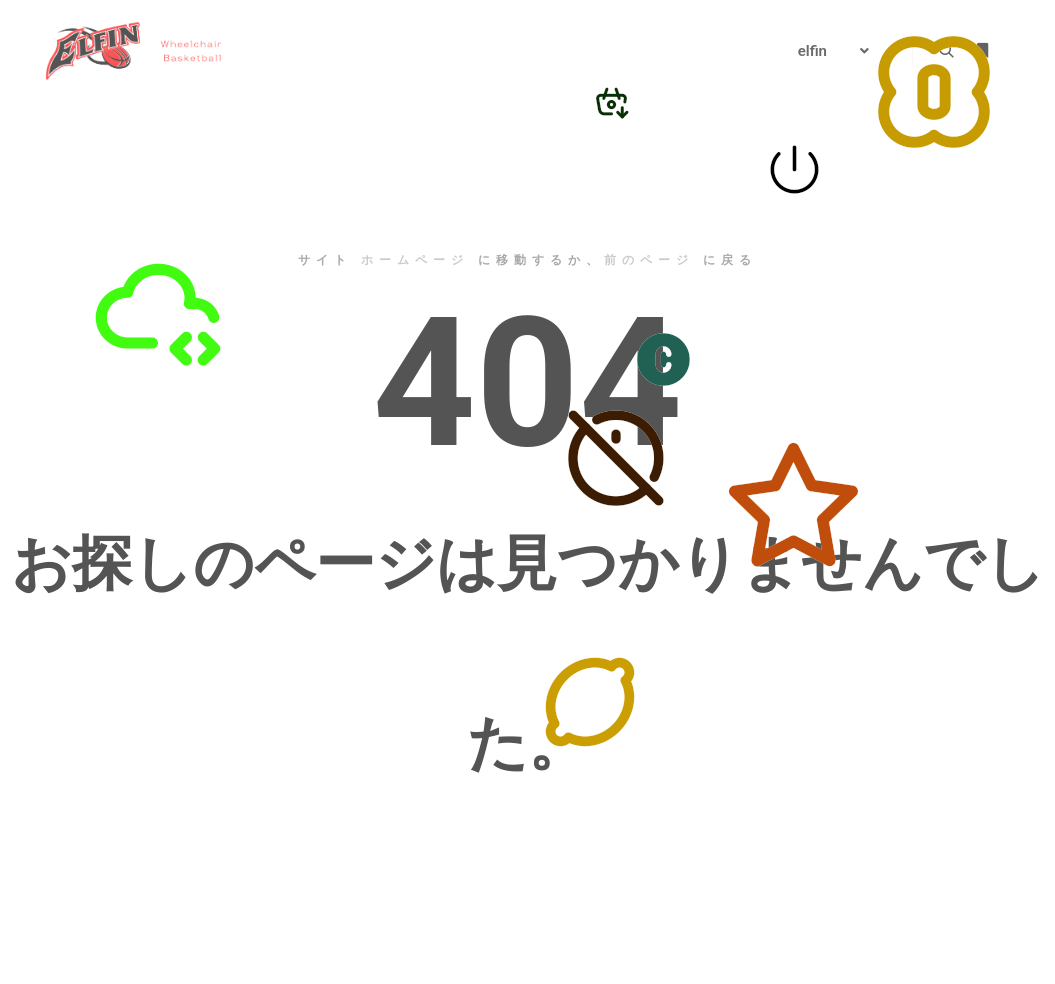  What do you see at coordinates (611, 101) in the screenshot?
I see `download items from your shopping basket` at bounding box center [611, 101].